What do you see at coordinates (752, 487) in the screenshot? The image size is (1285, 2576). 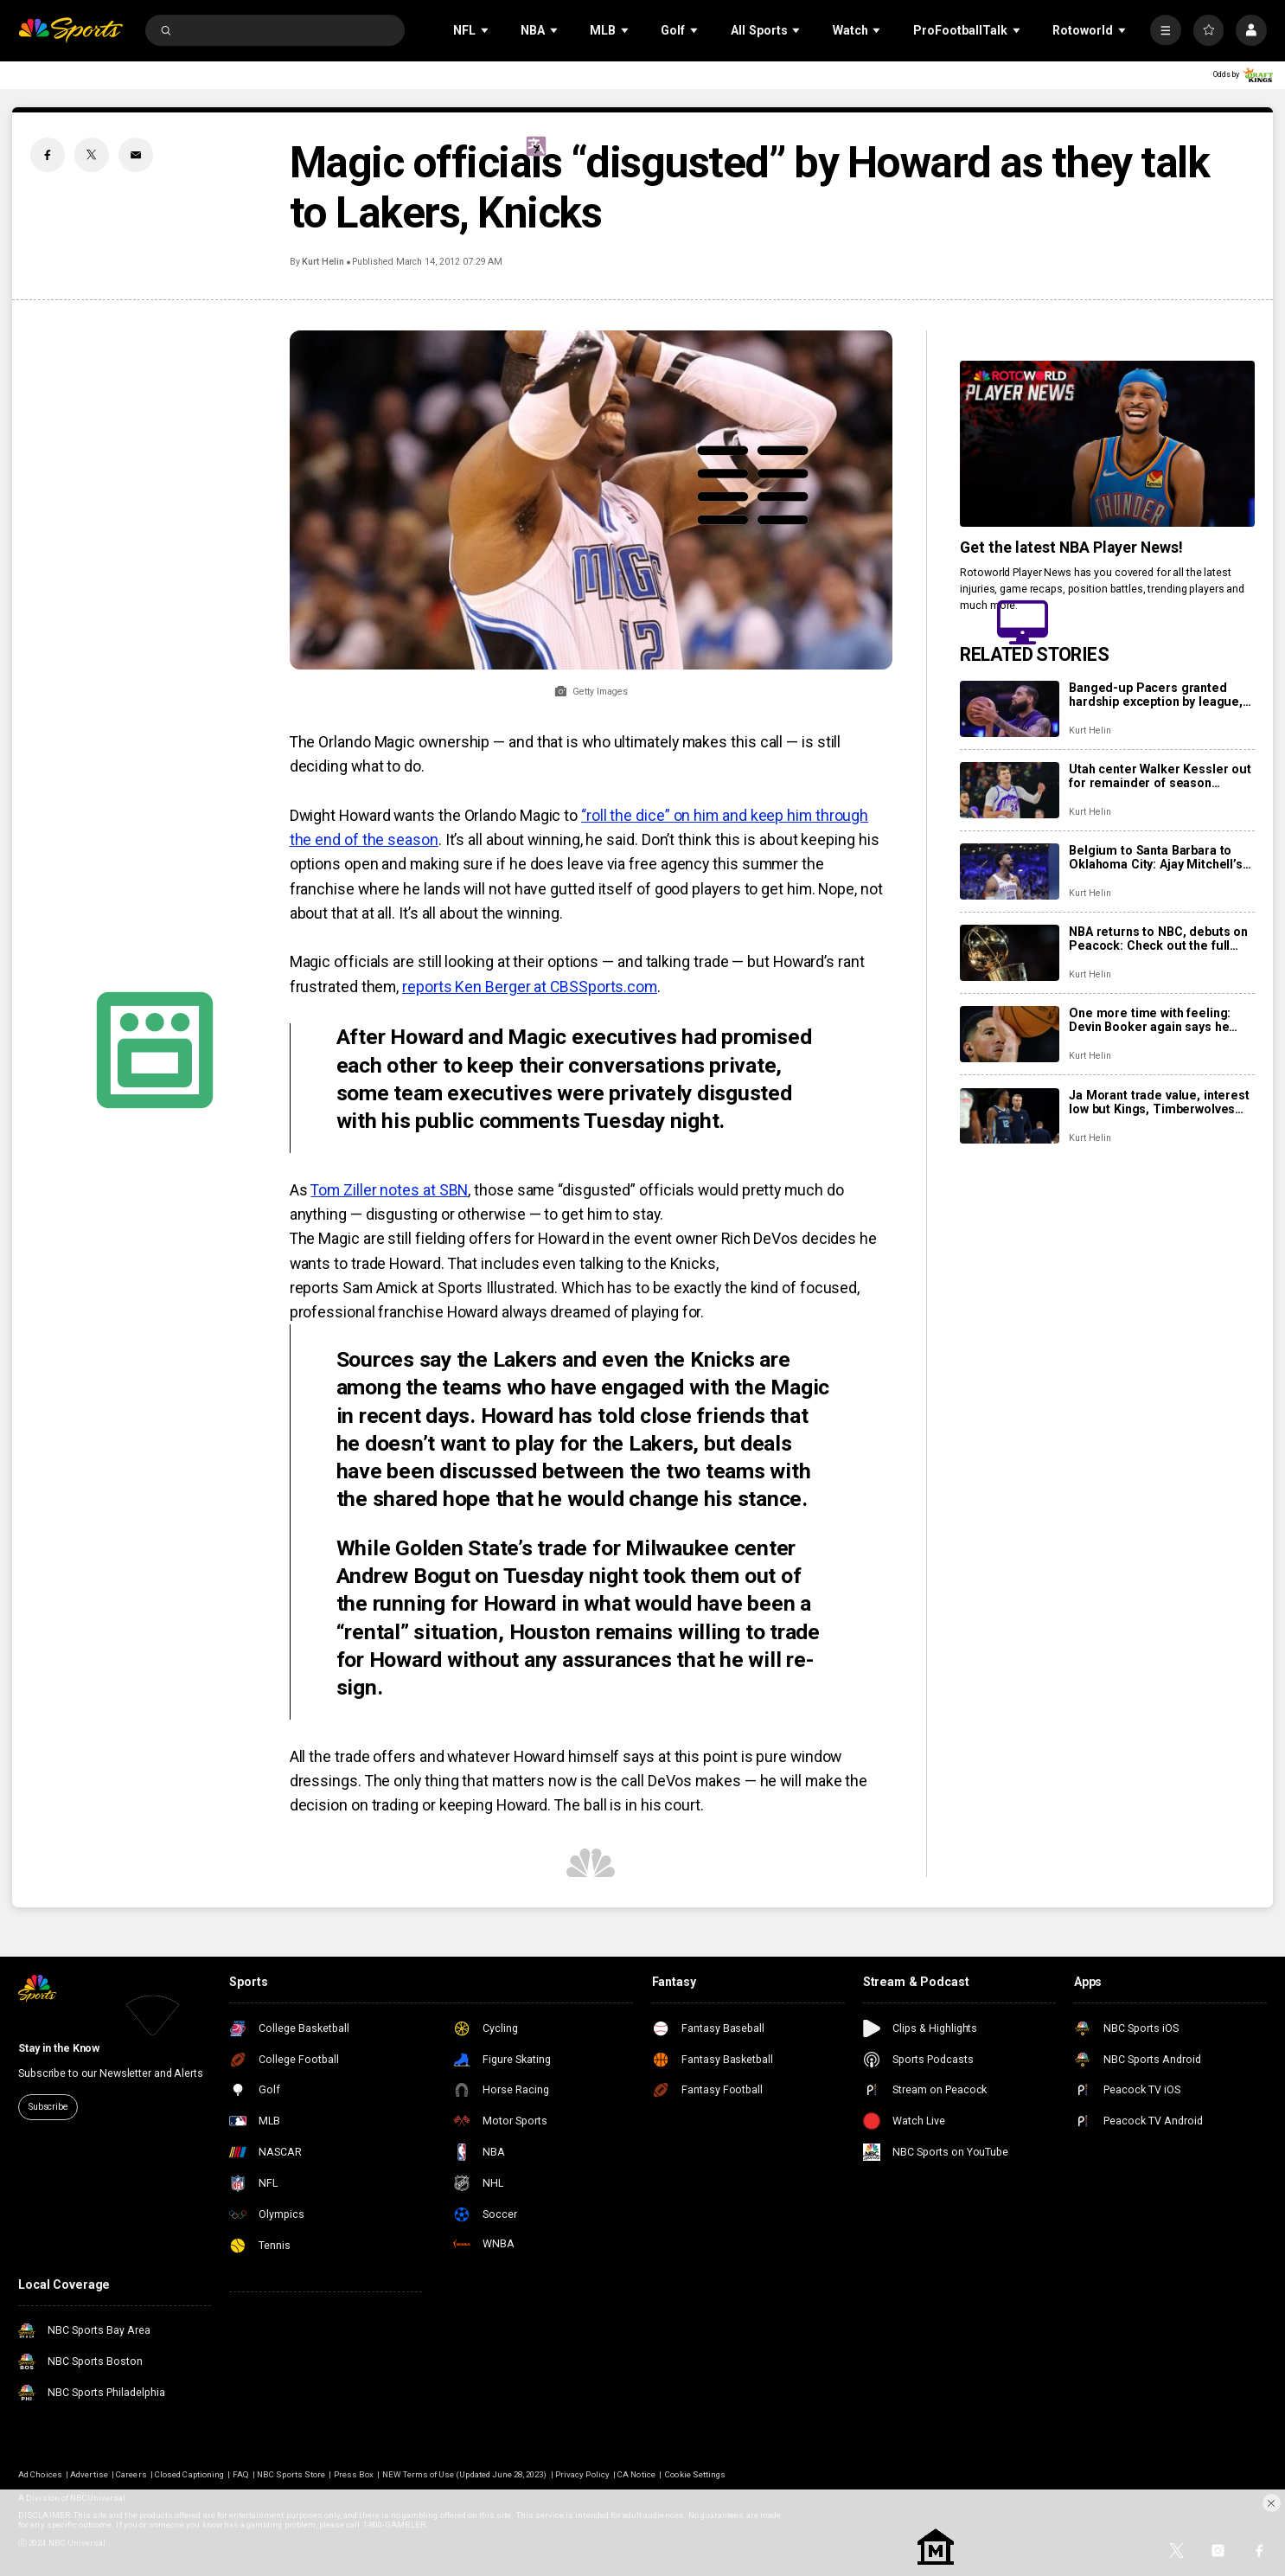 I see `switch to multi-column text layout` at bounding box center [752, 487].